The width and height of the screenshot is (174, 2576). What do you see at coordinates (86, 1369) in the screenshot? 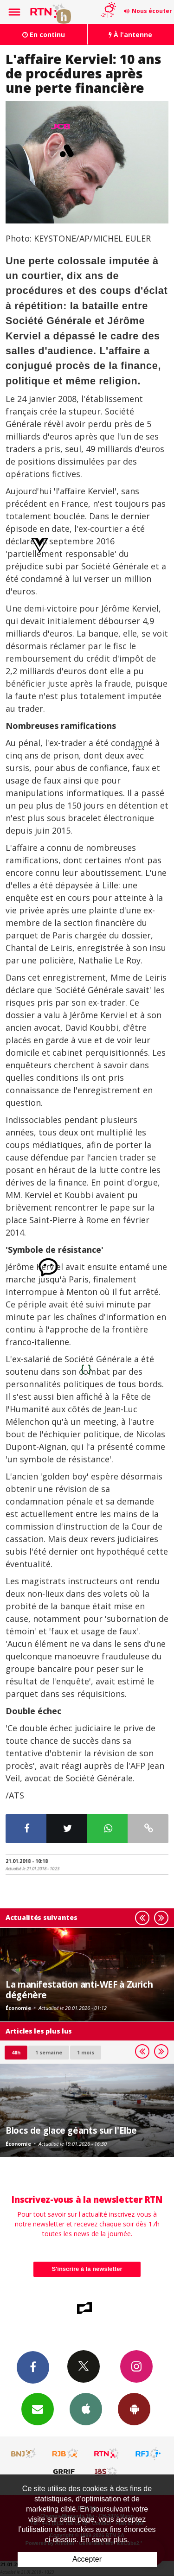
I see `access code editor or development tools` at bounding box center [86, 1369].